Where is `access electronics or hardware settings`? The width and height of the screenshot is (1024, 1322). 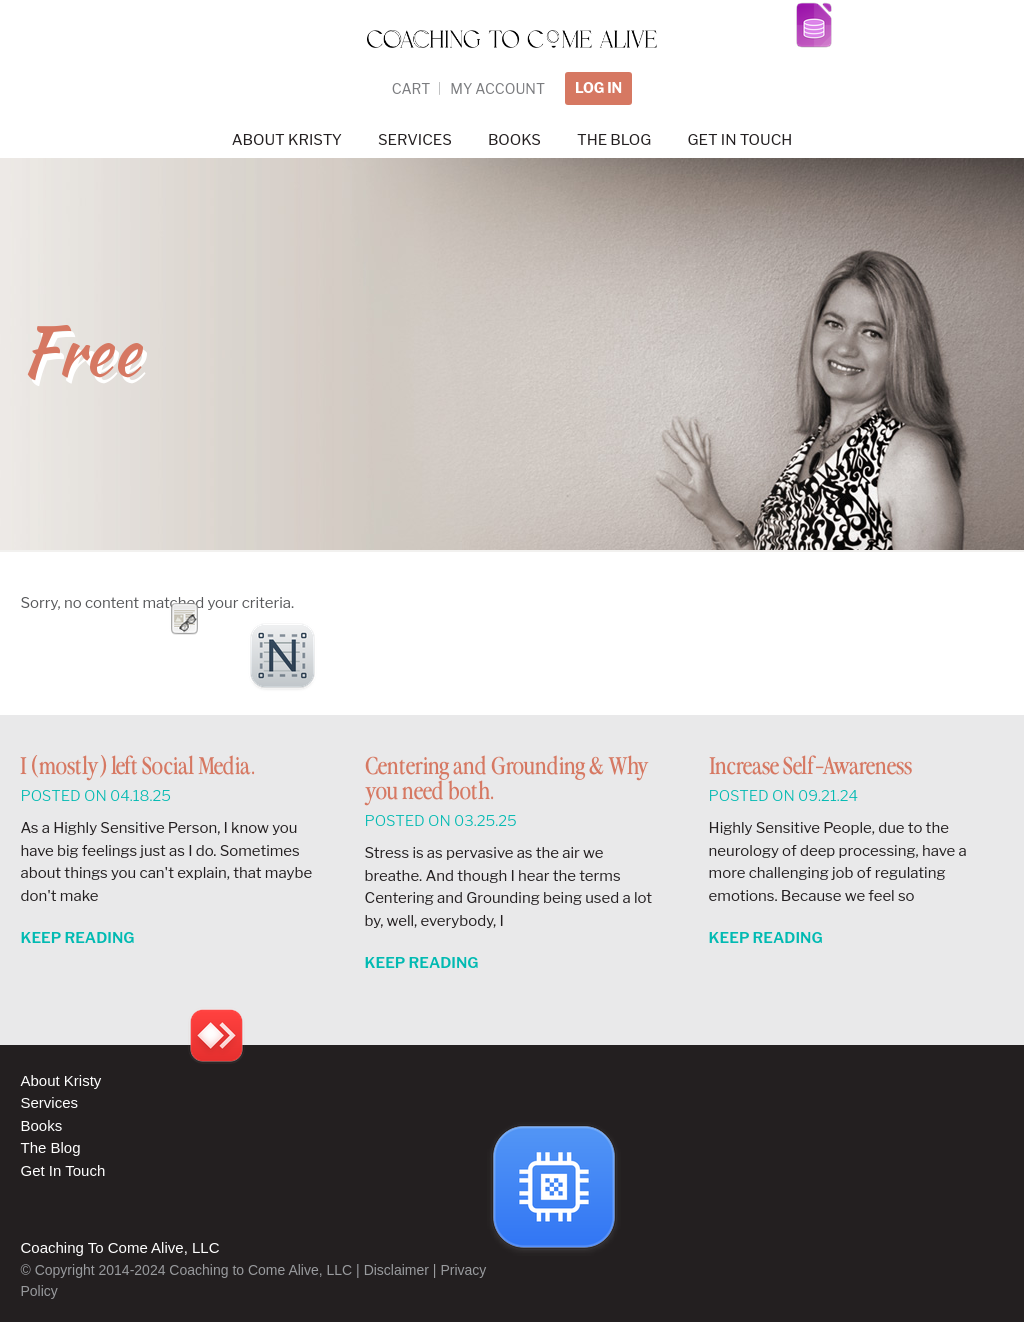 access electronics or hardware settings is located at coordinates (554, 1189).